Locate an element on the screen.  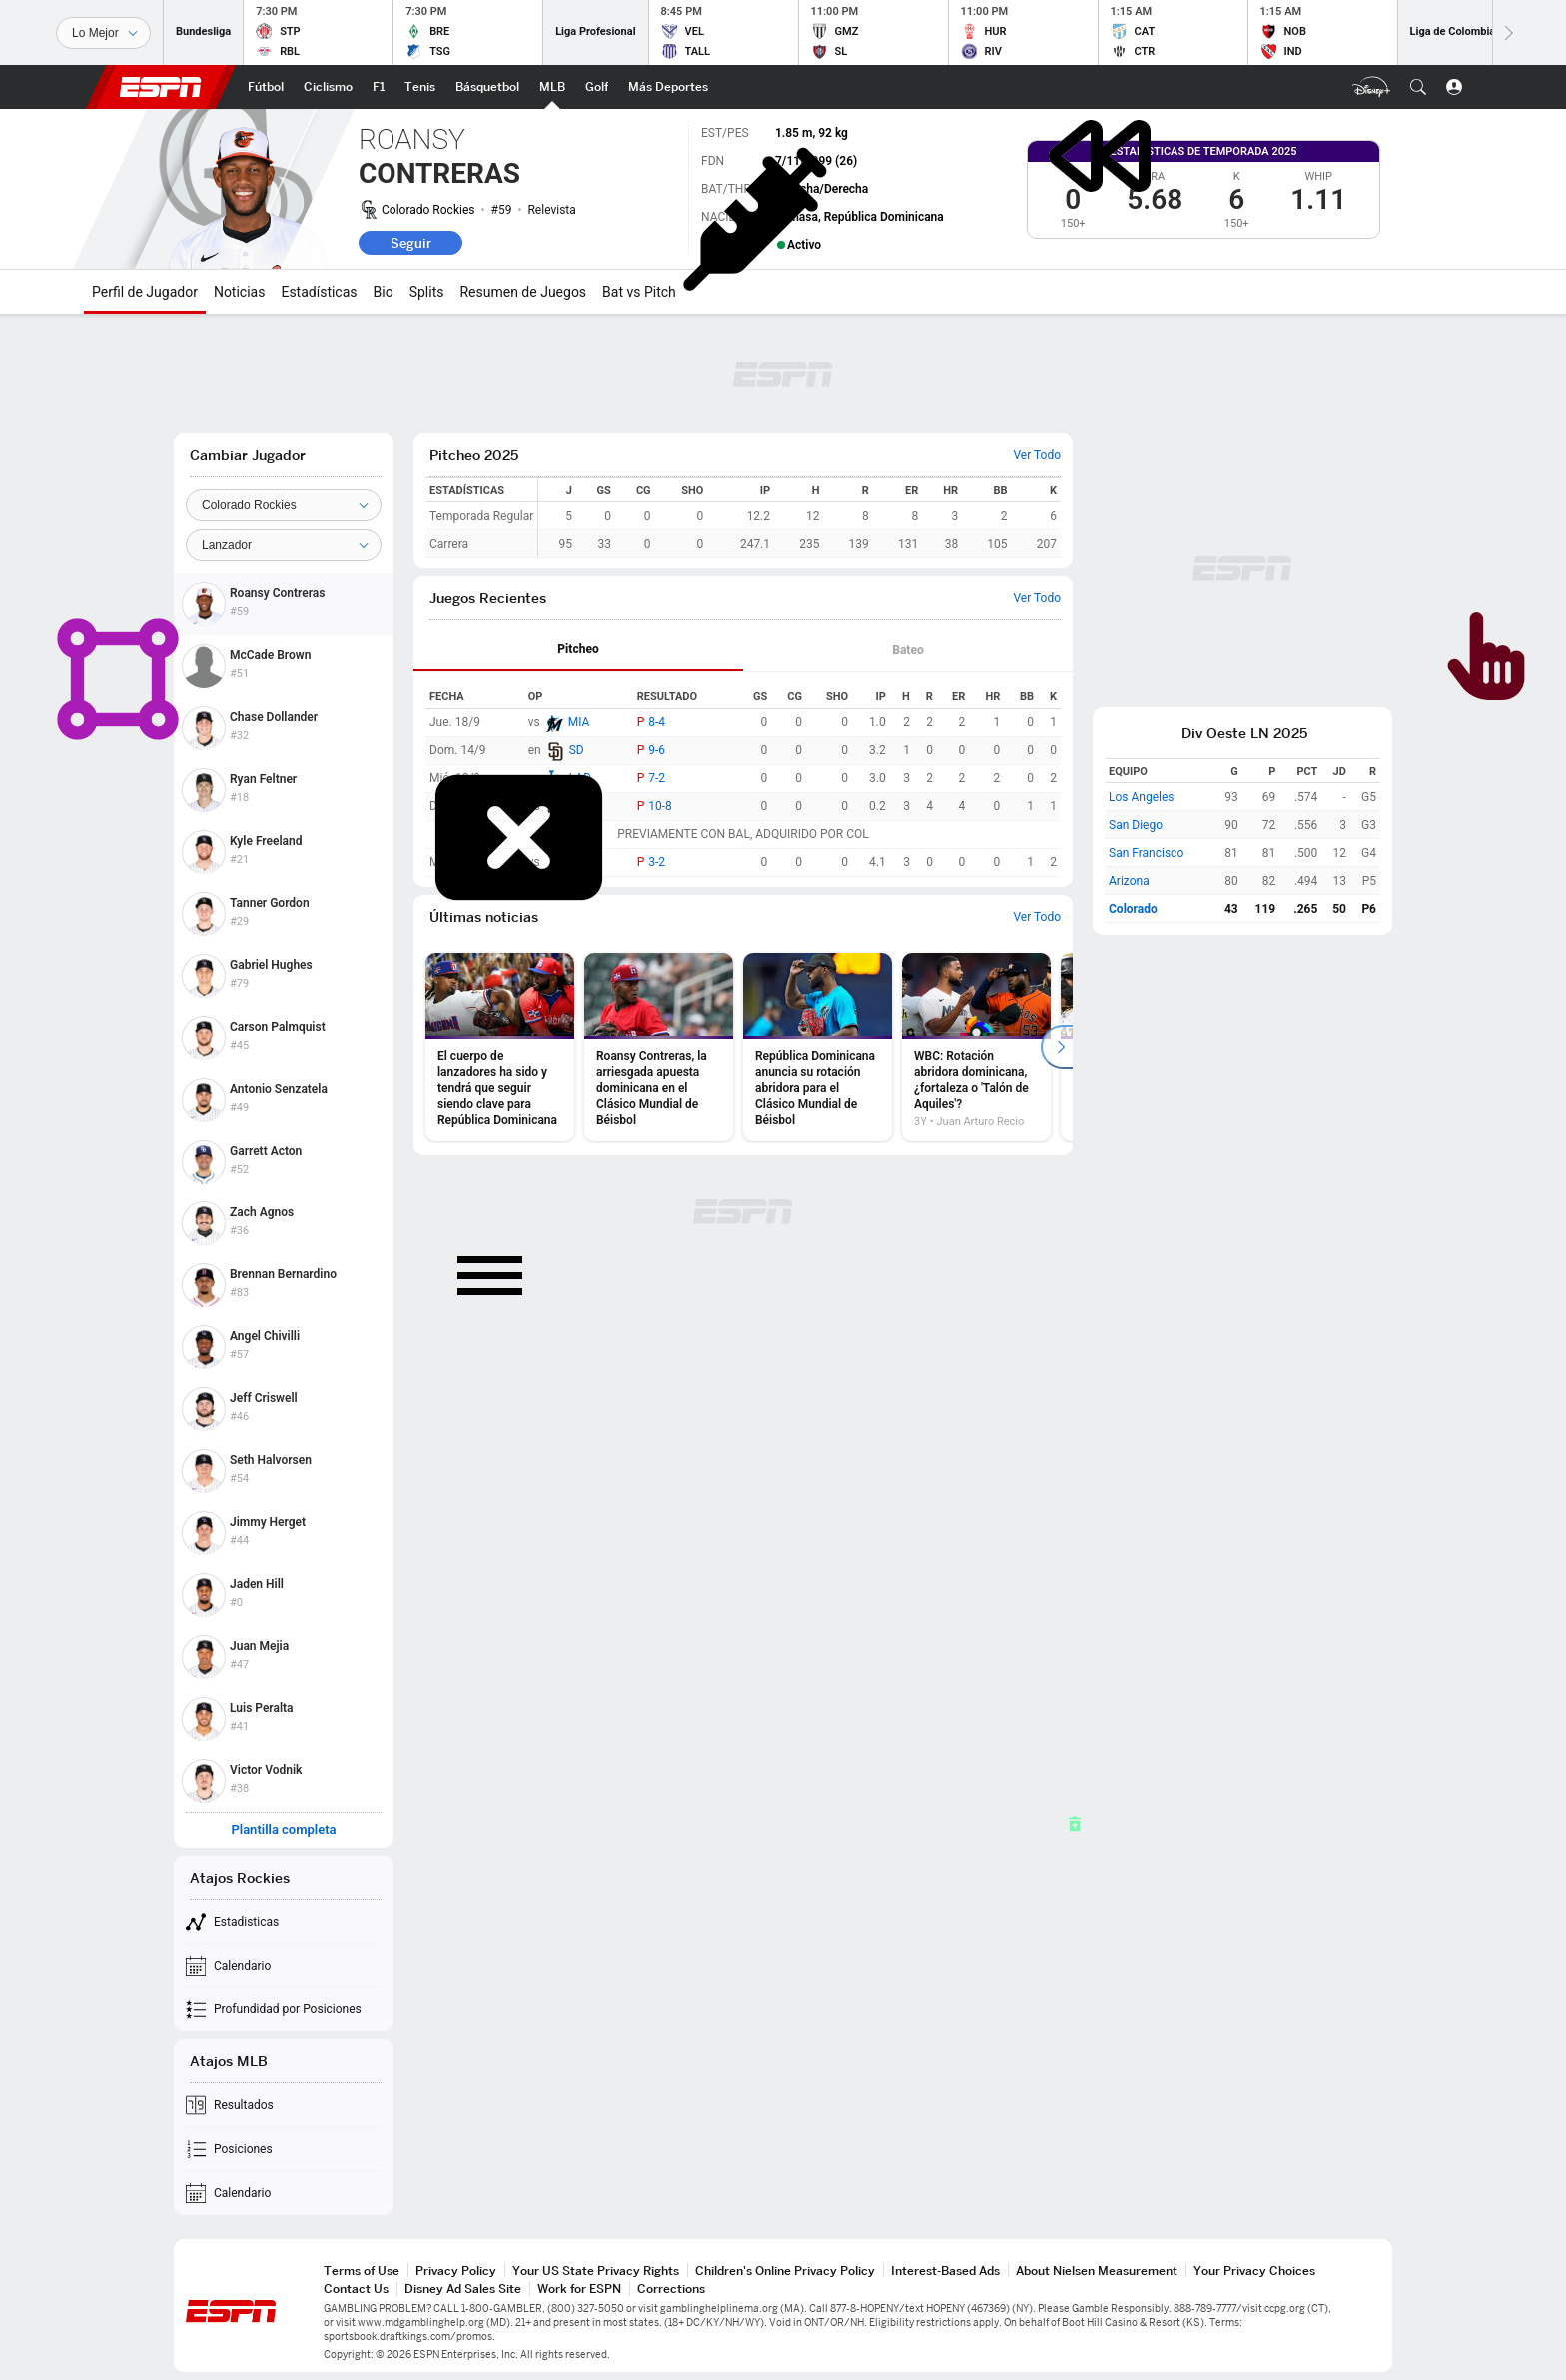
tap or click to select is located at coordinates (1486, 656).